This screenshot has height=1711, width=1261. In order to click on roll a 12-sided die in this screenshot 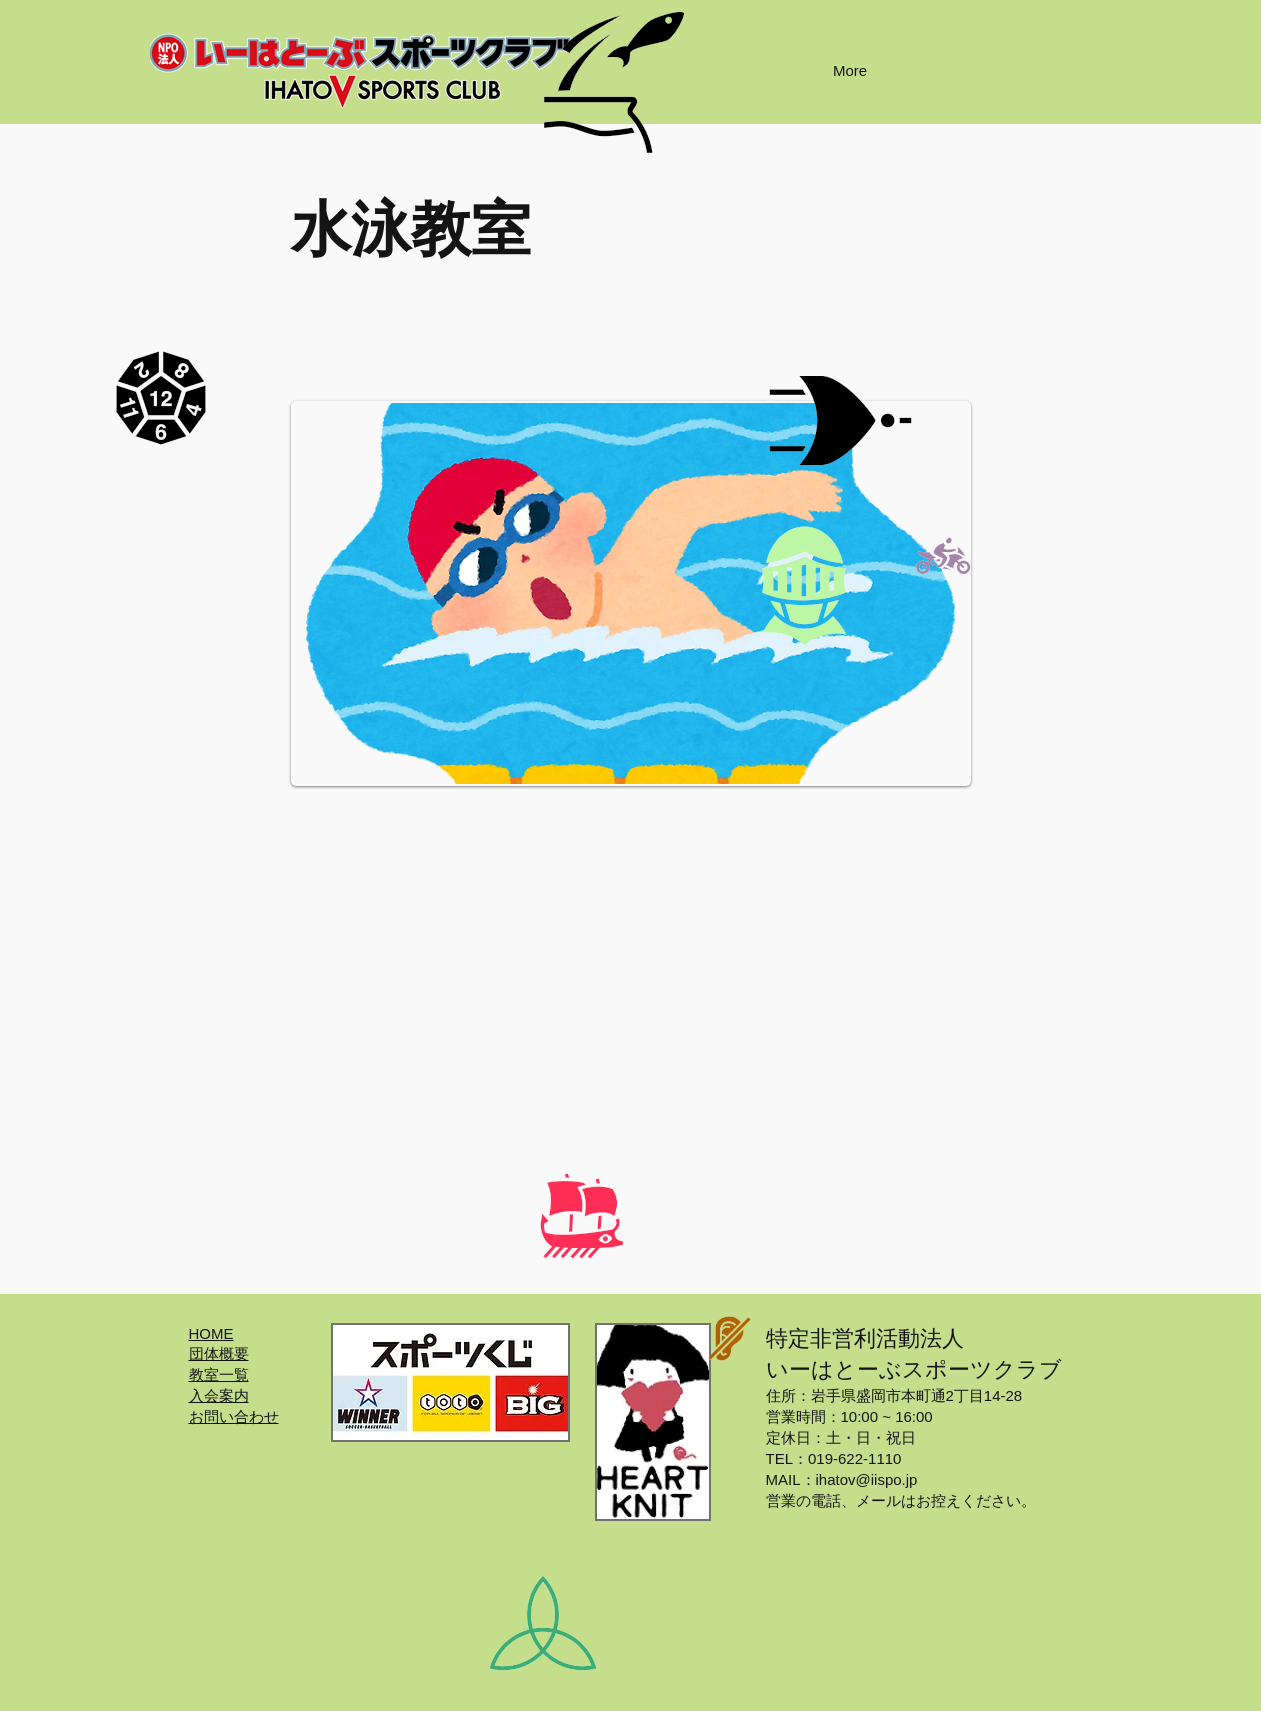, I will do `click(161, 398)`.